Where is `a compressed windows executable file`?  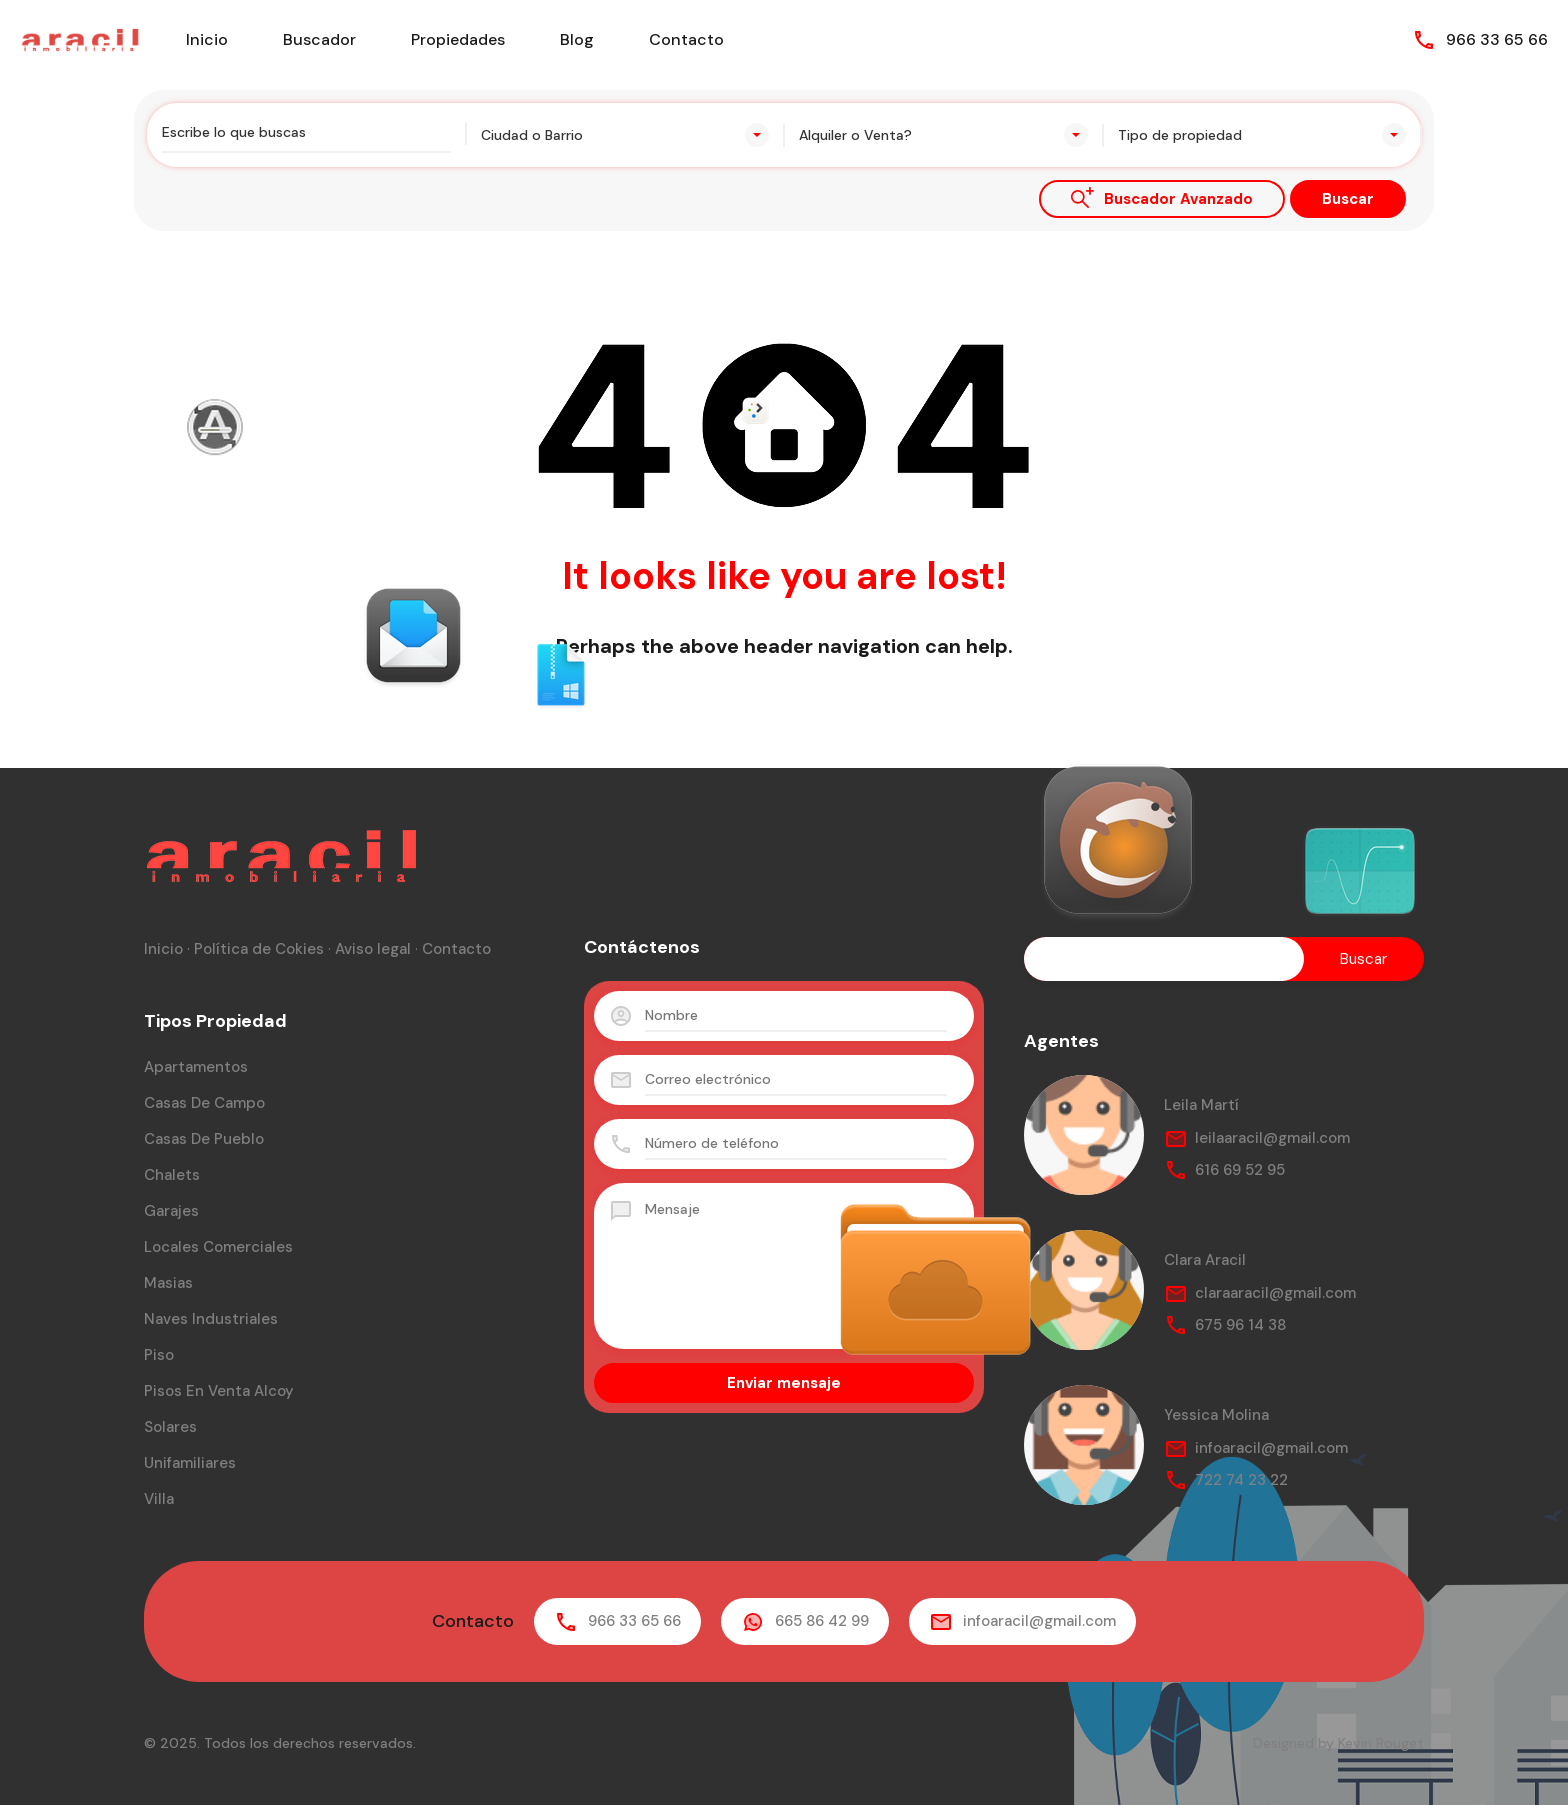 a compressed windows executable file is located at coordinates (561, 676).